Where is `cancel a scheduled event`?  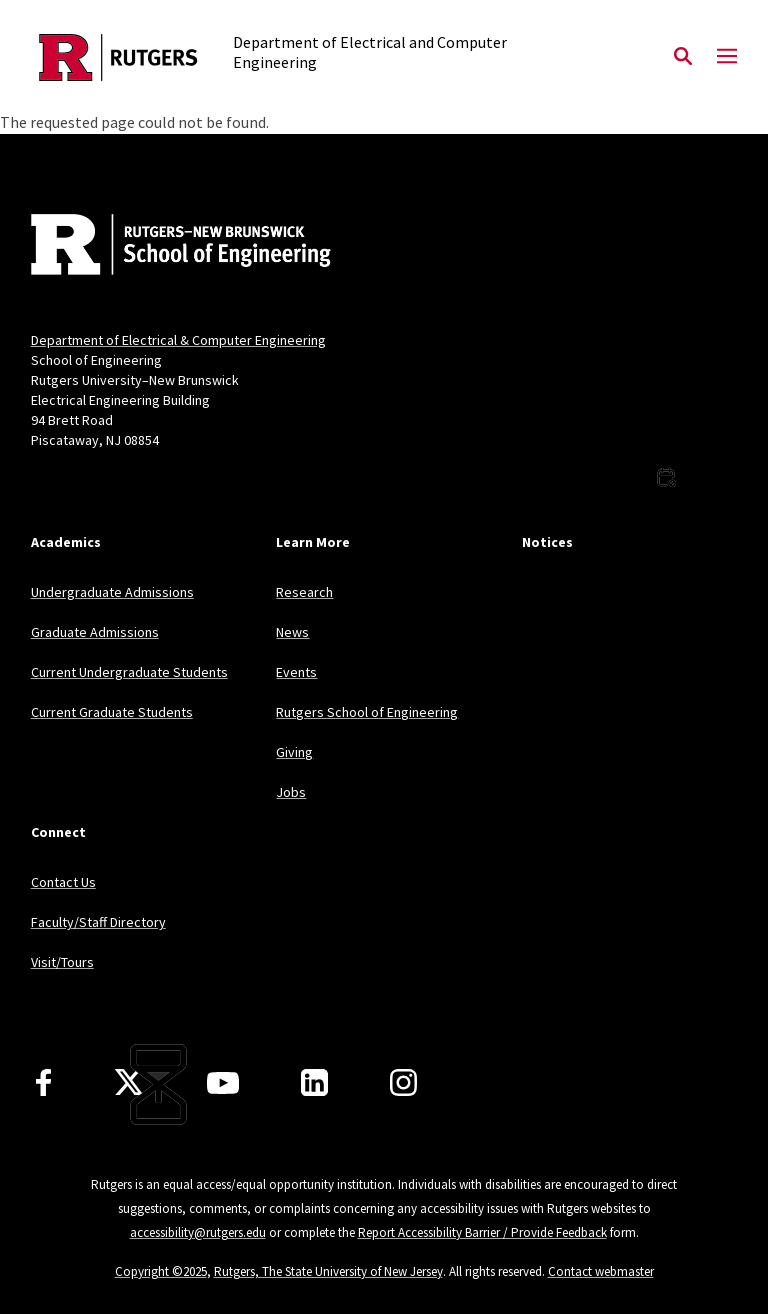
cancel a scheduled event is located at coordinates (666, 477).